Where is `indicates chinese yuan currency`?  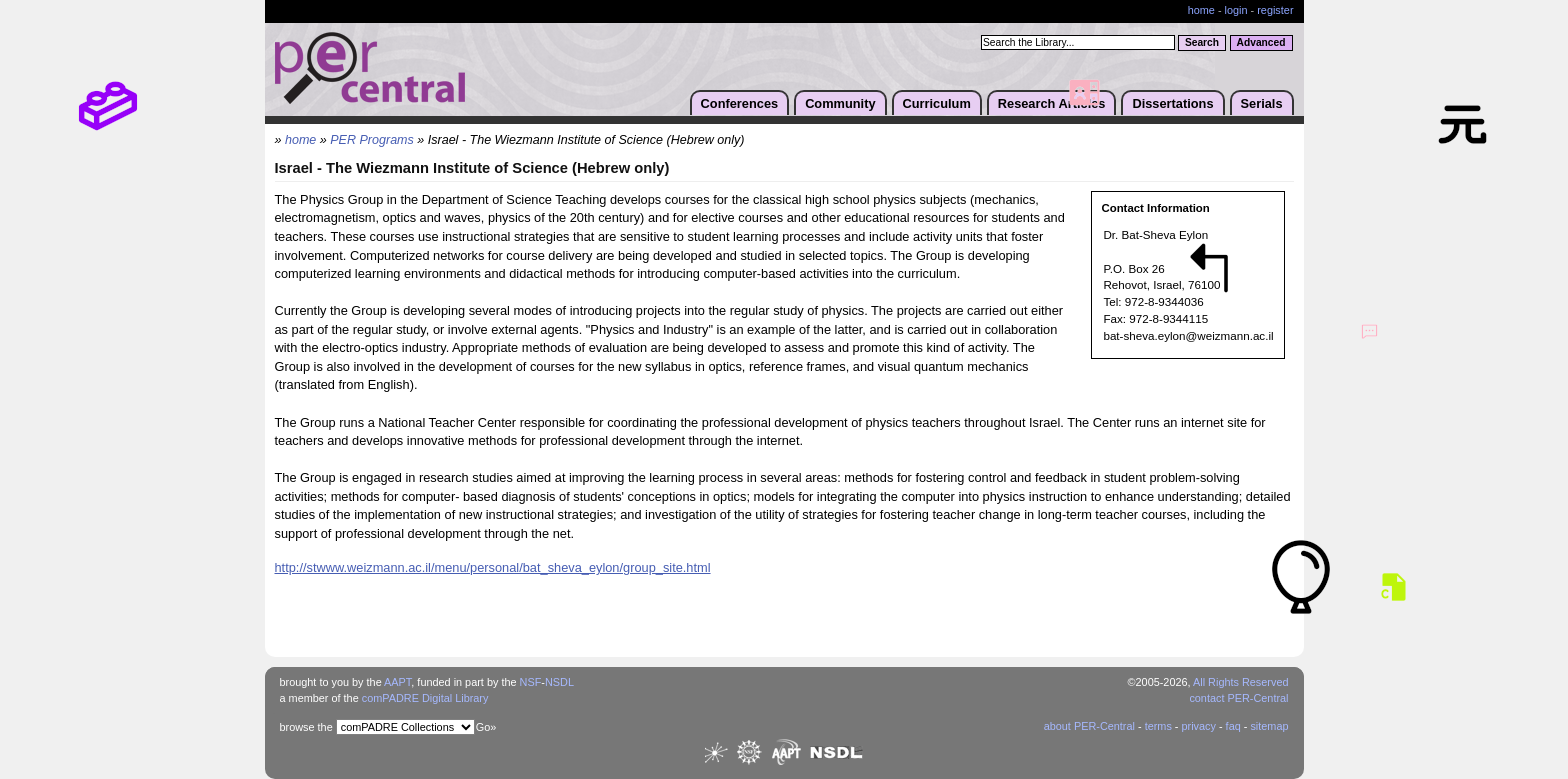
indicates chinese yuan currency is located at coordinates (1462, 125).